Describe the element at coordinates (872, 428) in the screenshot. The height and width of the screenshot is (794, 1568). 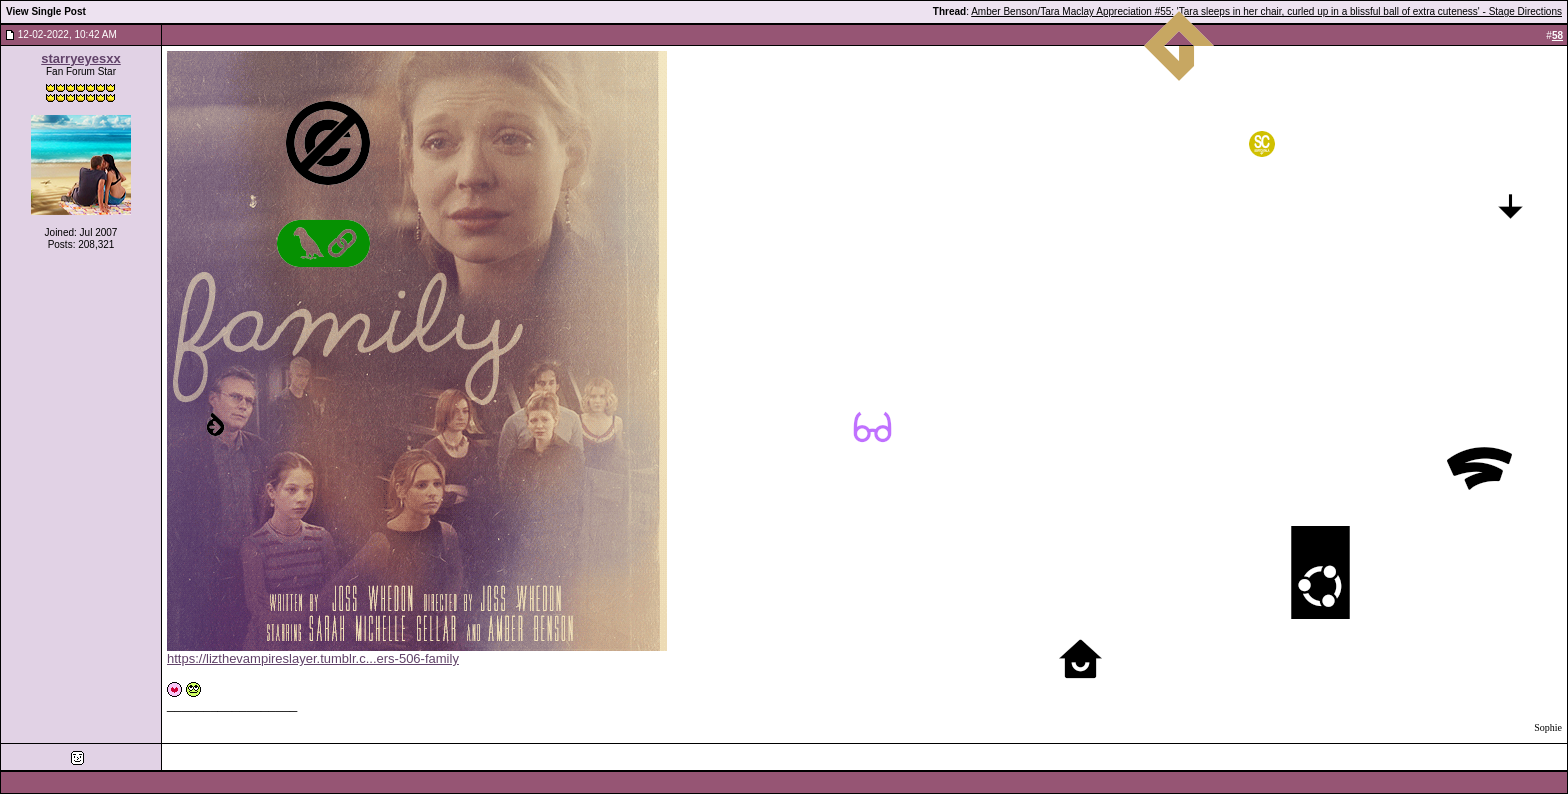
I see `enable reading or accessibility mode` at that location.